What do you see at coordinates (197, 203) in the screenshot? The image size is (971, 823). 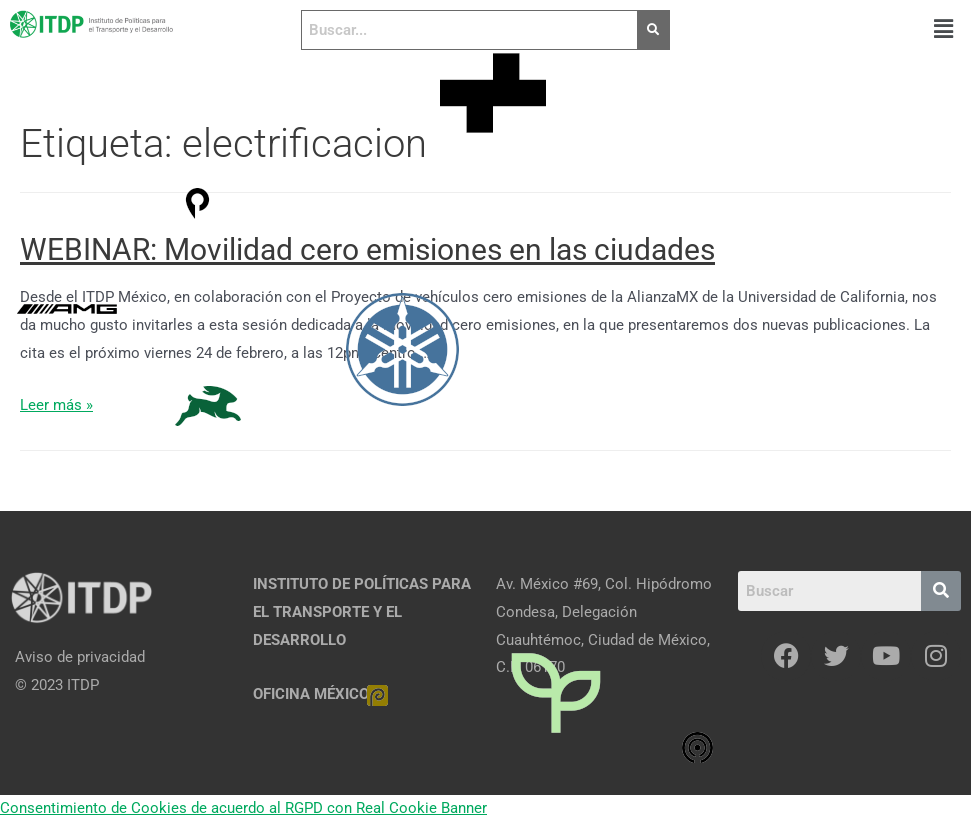 I see `player.me logo` at bounding box center [197, 203].